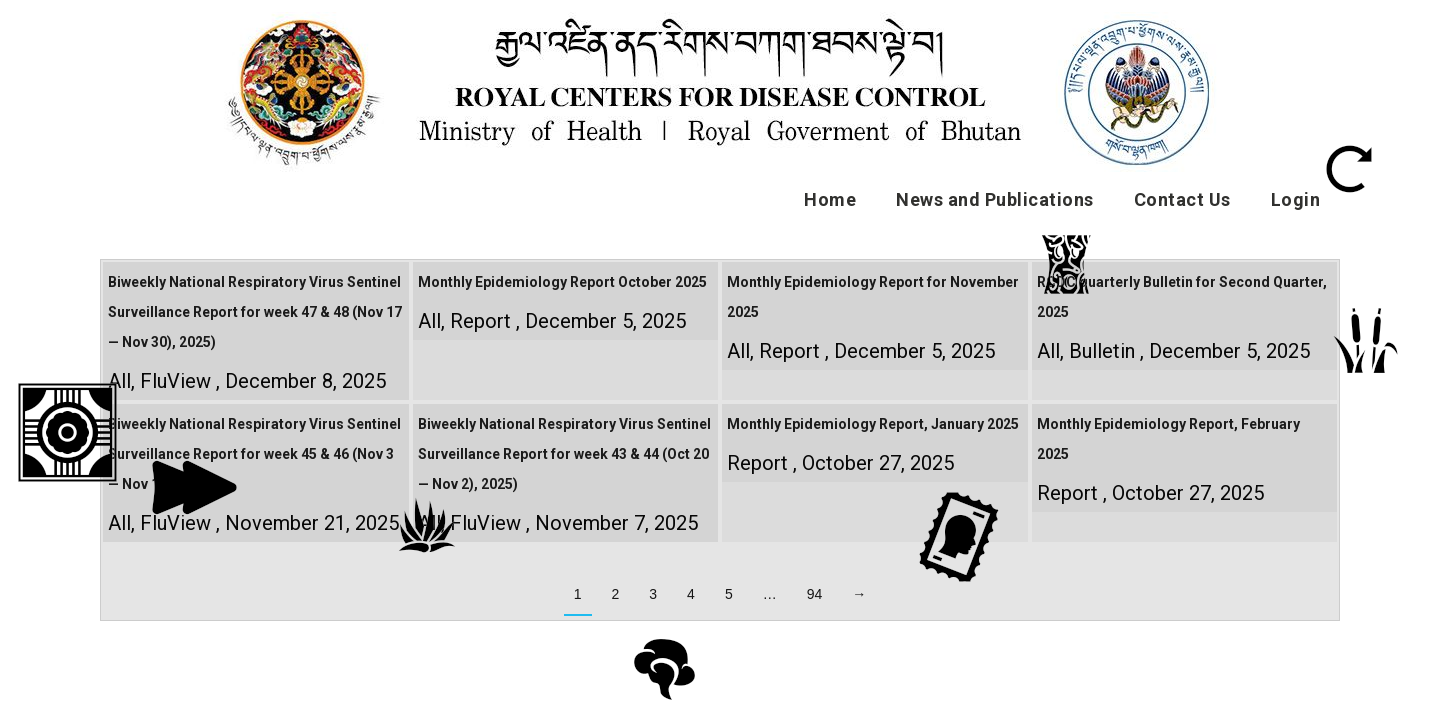 The image size is (1440, 720). I want to click on open Steam gaming platform, so click(664, 669).